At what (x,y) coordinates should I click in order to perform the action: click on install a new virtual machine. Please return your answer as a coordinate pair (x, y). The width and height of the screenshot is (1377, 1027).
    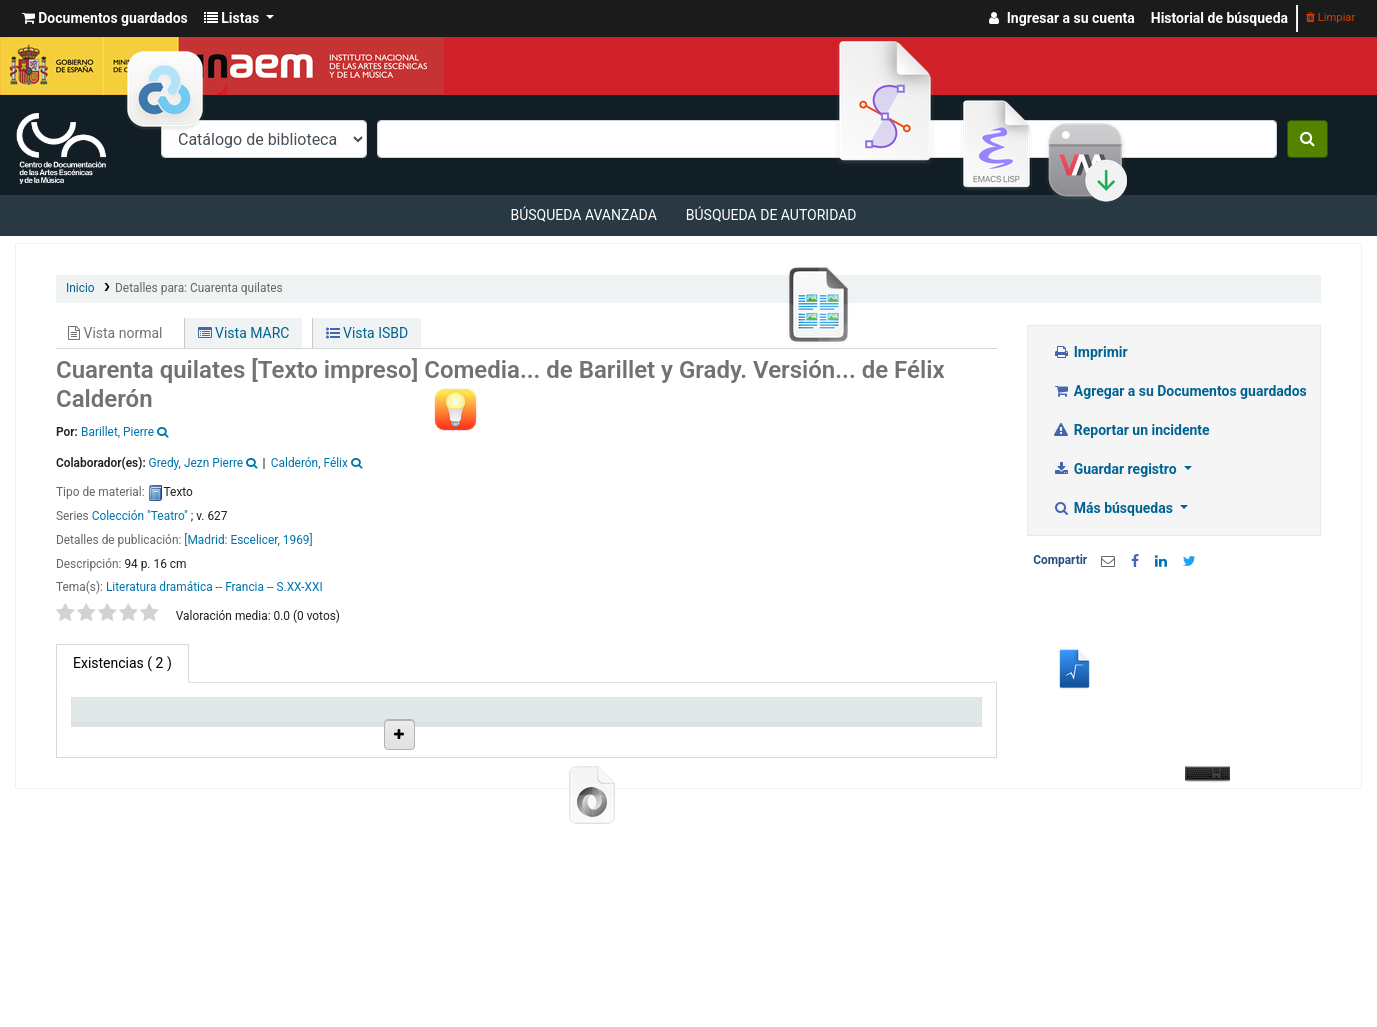
    Looking at the image, I should click on (1086, 161).